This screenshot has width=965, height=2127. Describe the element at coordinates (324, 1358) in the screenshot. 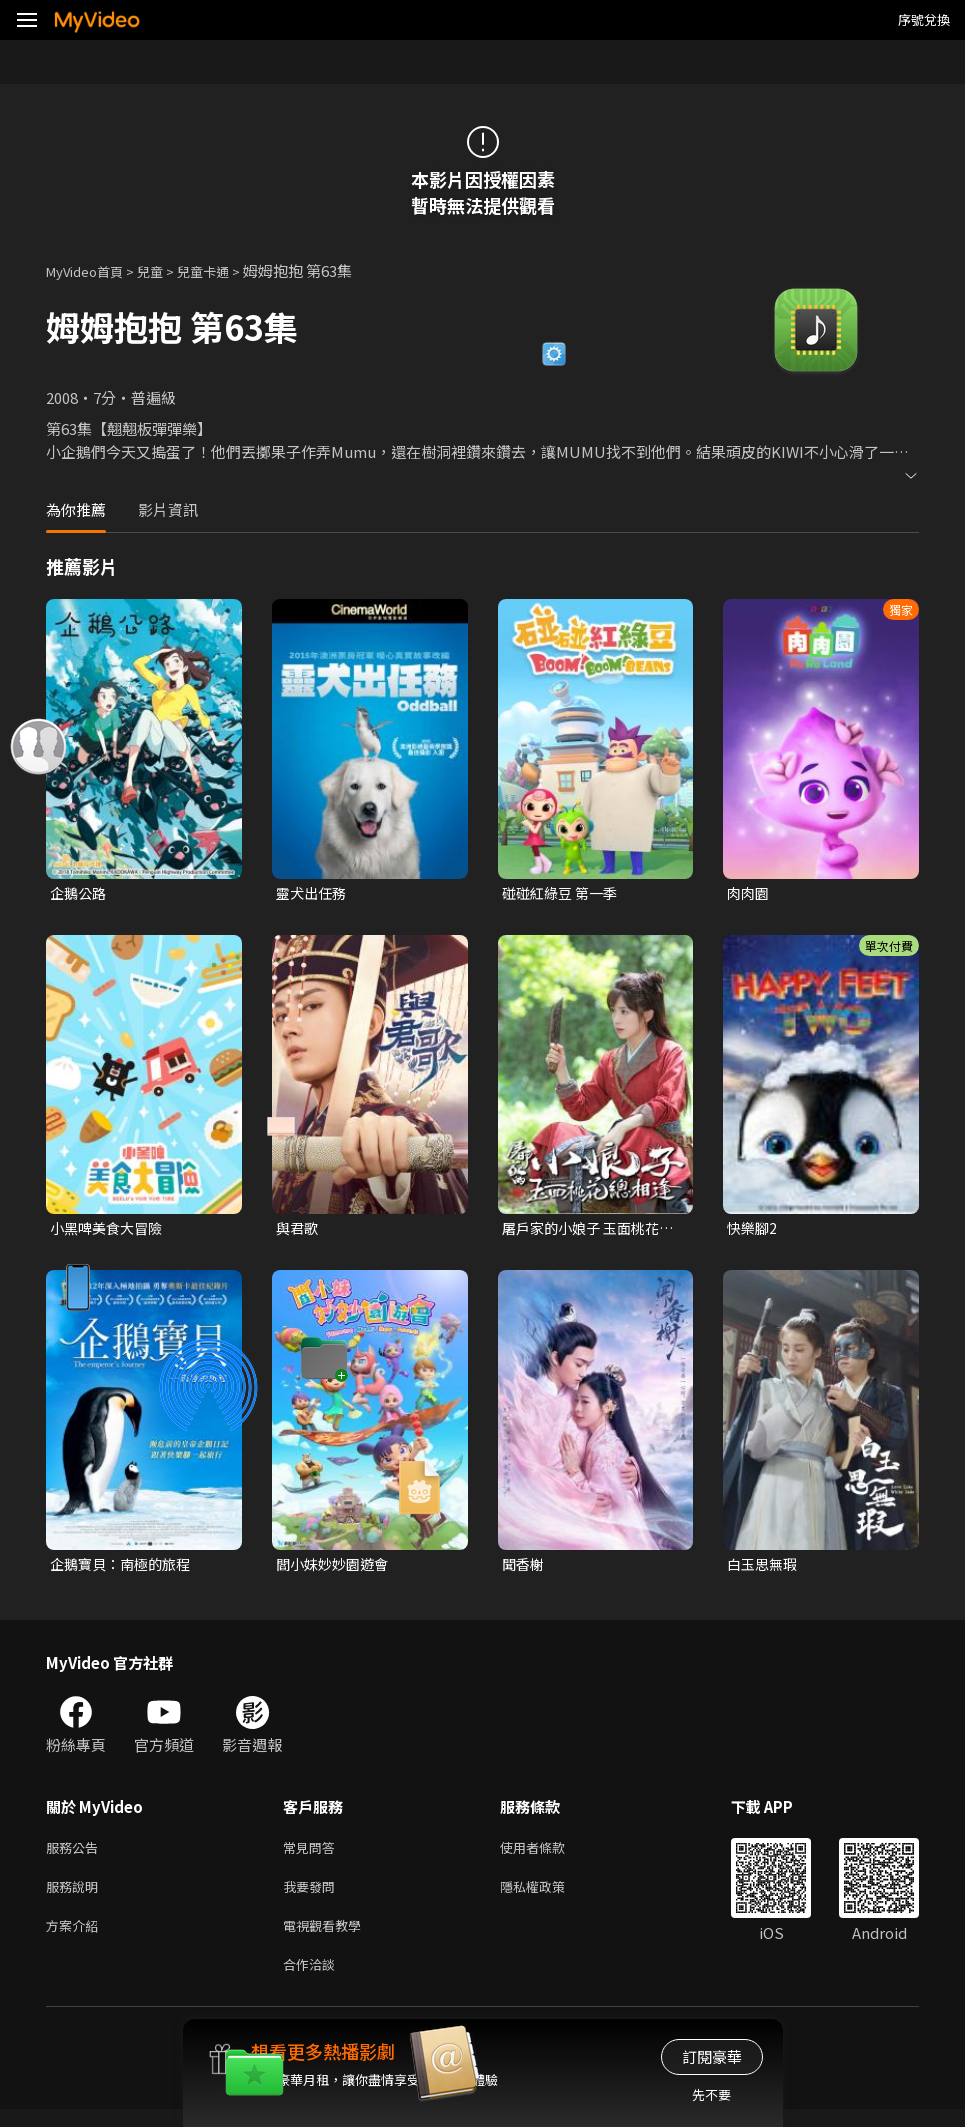

I see `create a new folder` at that location.